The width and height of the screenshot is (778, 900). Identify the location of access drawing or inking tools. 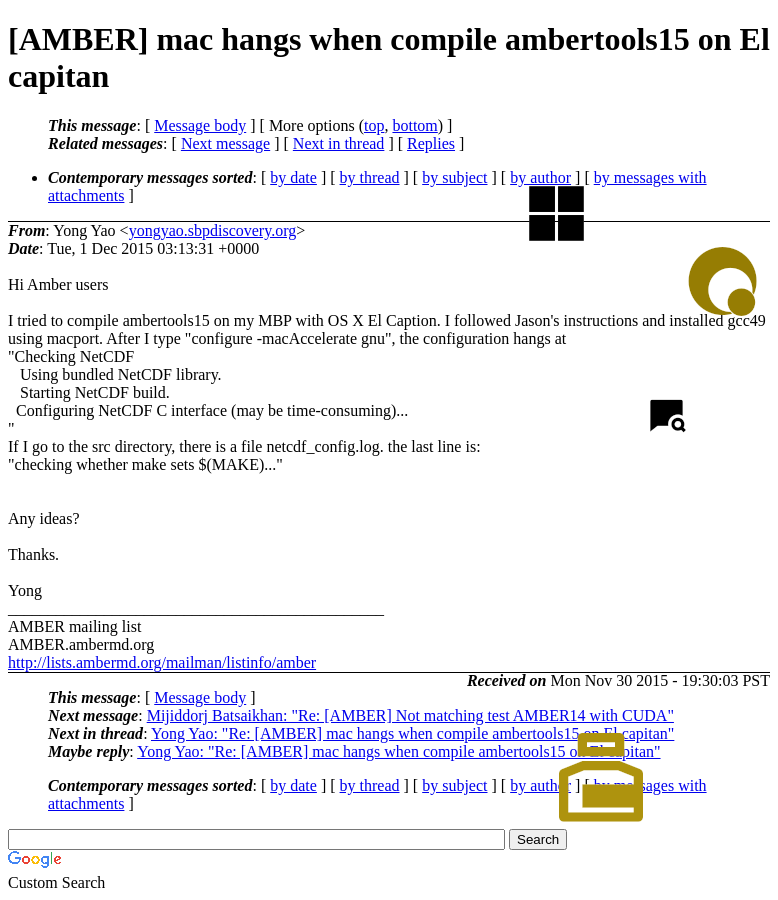
(601, 775).